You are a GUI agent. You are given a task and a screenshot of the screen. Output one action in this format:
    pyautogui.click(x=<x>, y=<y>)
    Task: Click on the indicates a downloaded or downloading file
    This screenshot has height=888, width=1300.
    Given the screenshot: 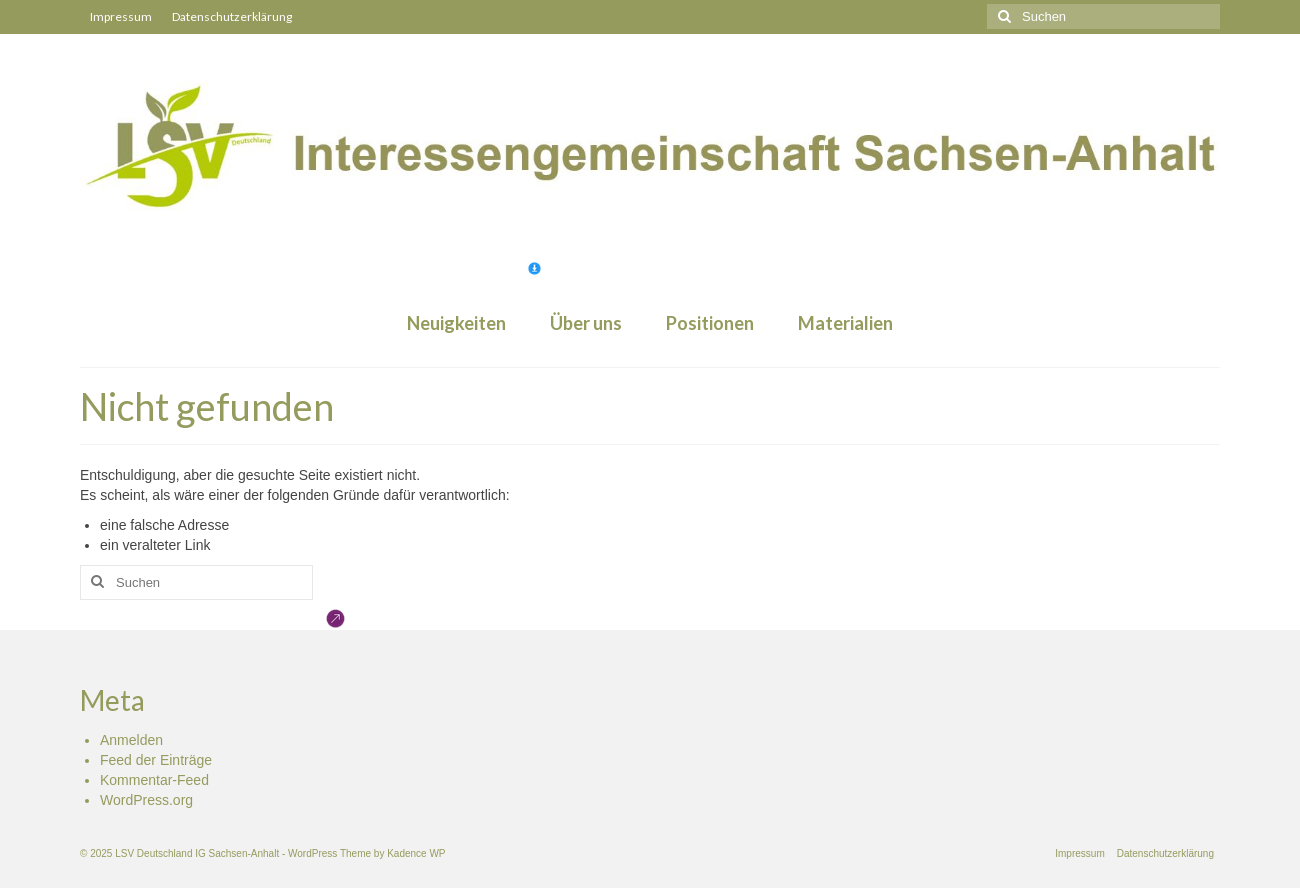 What is the action you would take?
    pyautogui.click(x=534, y=268)
    